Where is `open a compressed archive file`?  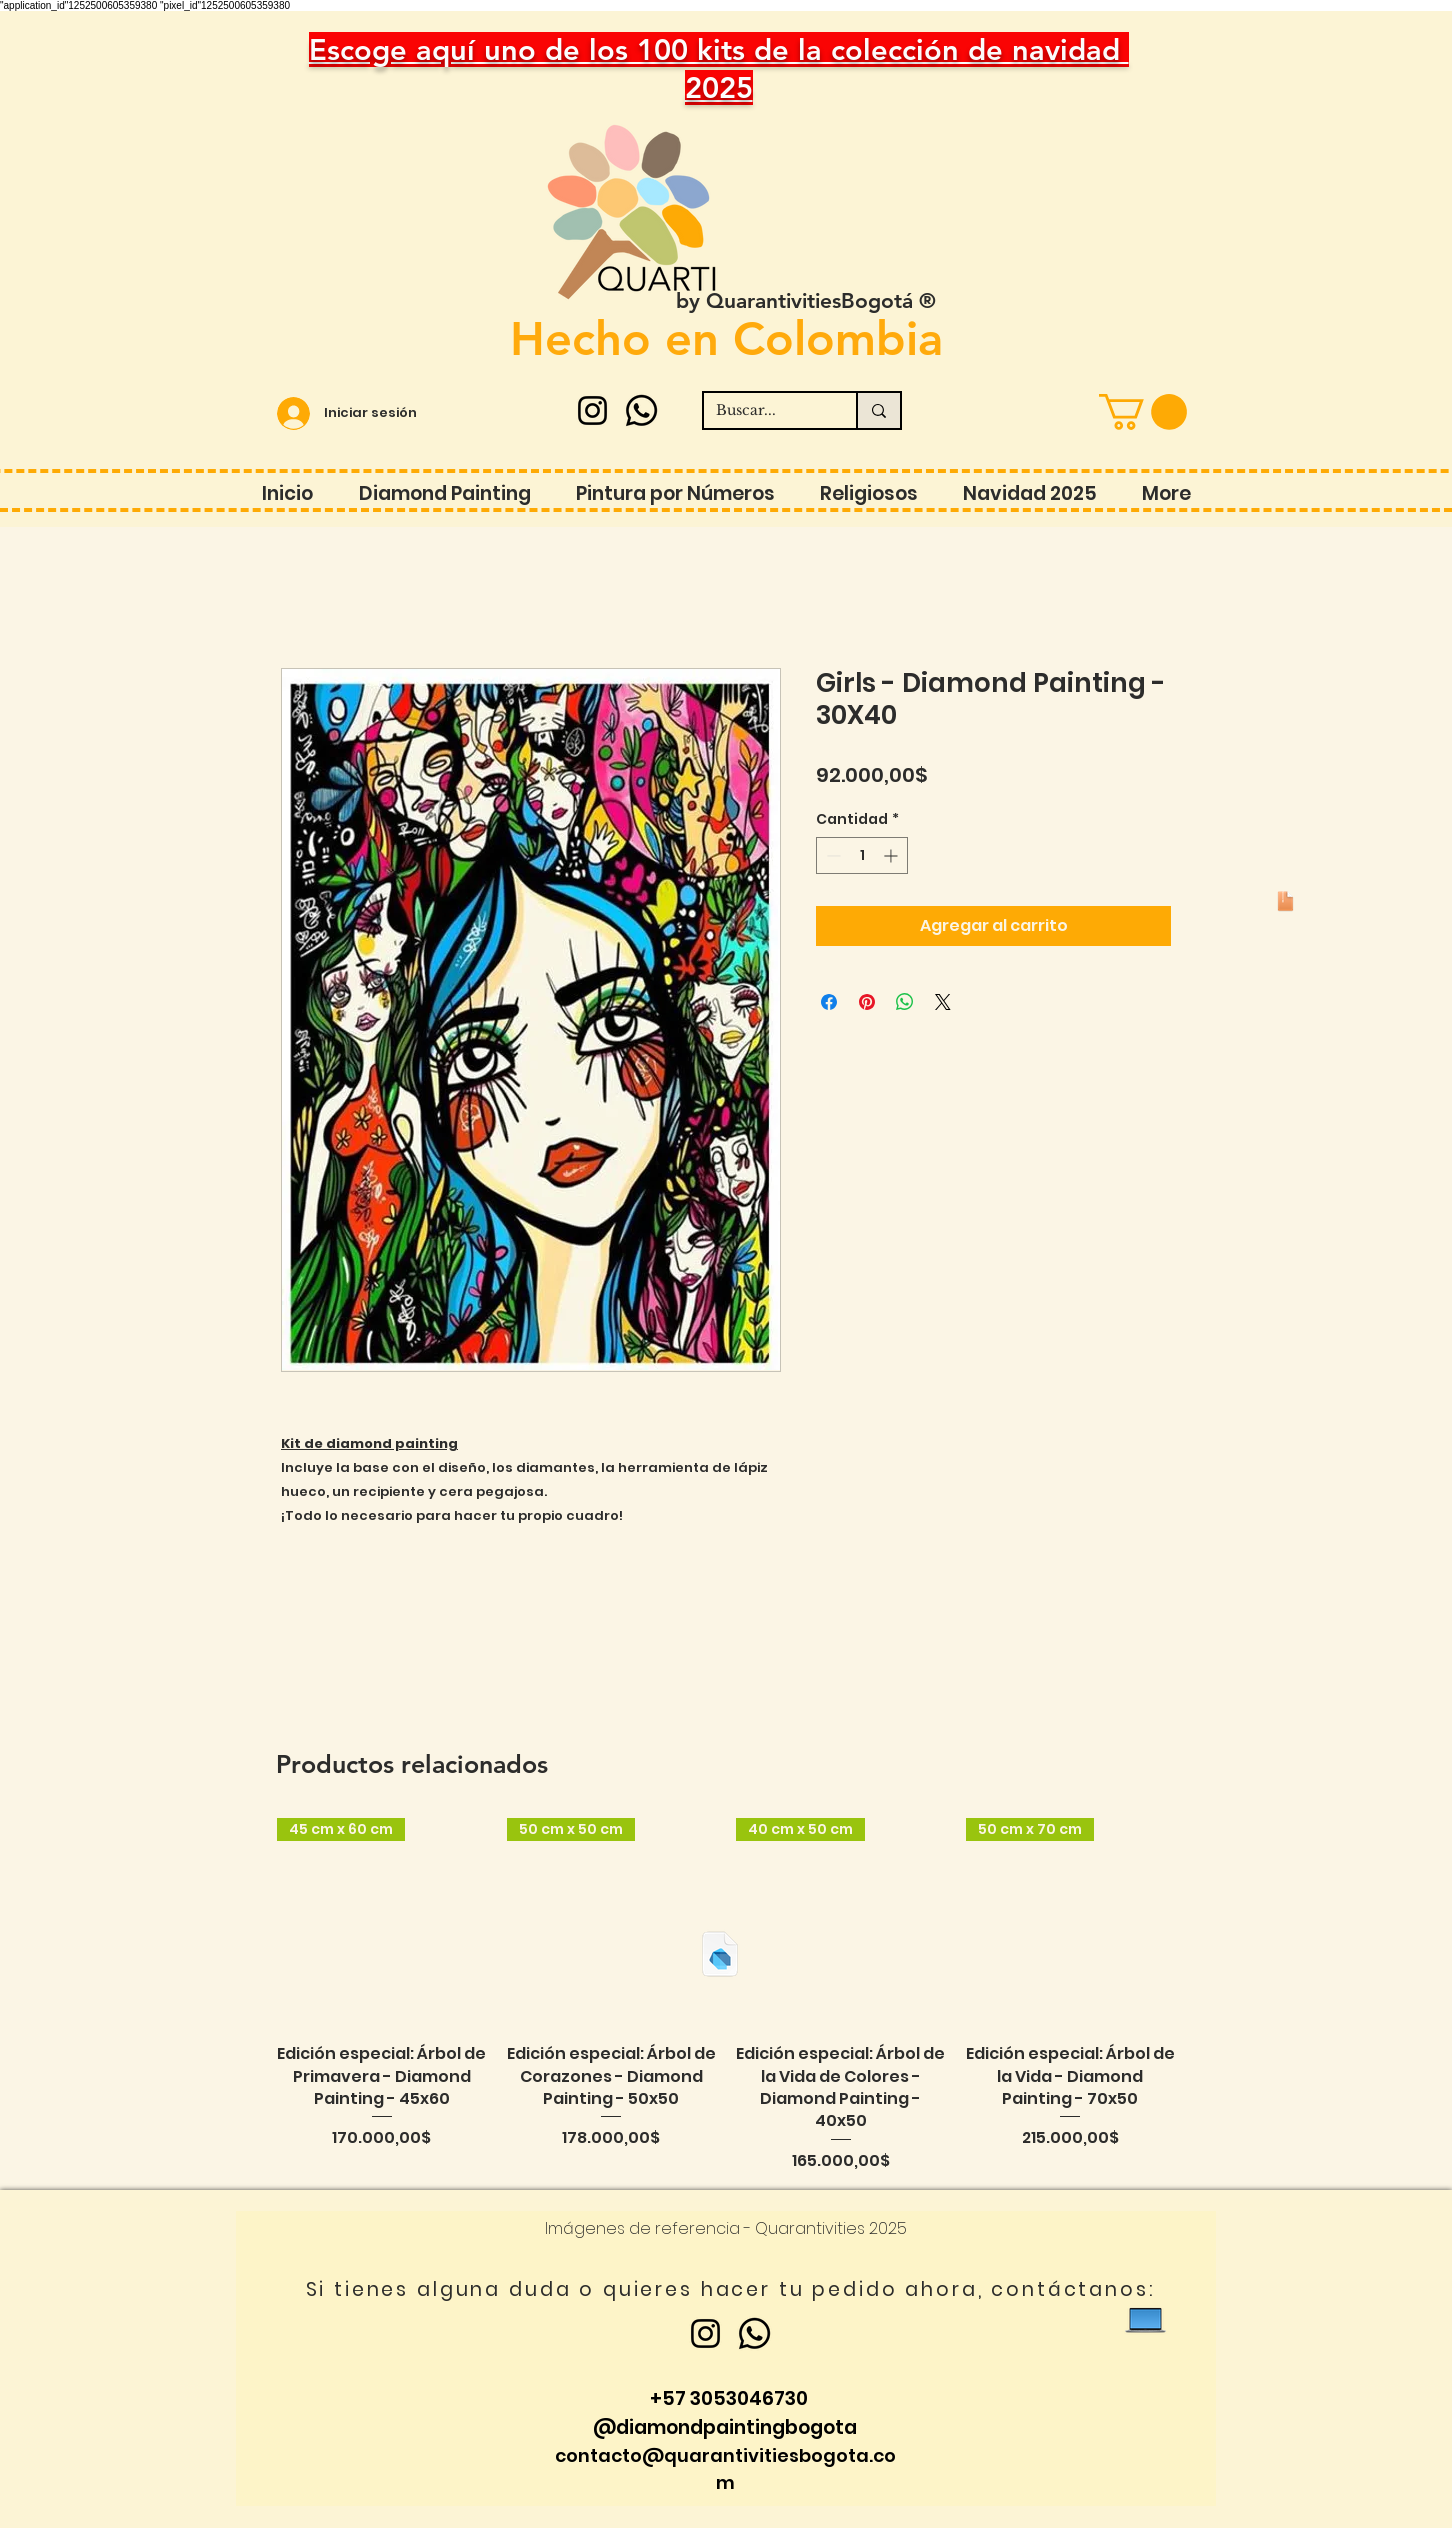
open a compressed archive file is located at coordinates (1285, 901).